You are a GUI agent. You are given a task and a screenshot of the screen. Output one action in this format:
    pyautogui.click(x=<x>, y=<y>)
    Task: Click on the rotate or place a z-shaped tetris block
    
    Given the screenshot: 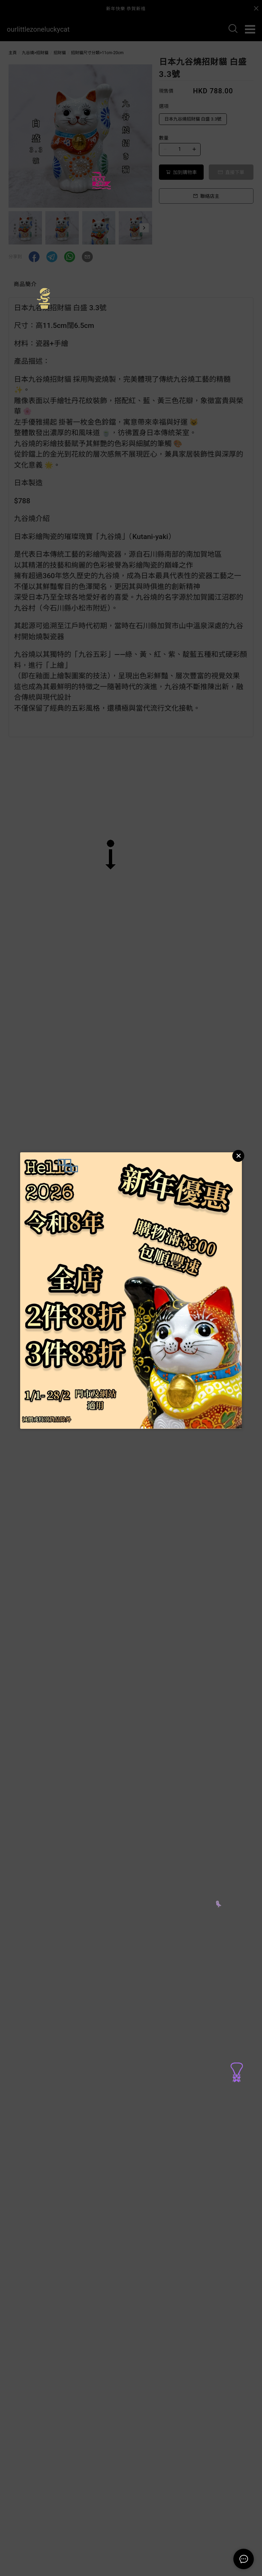 What is the action you would take?
    pyautogui.click(x=68, y=1166)
    